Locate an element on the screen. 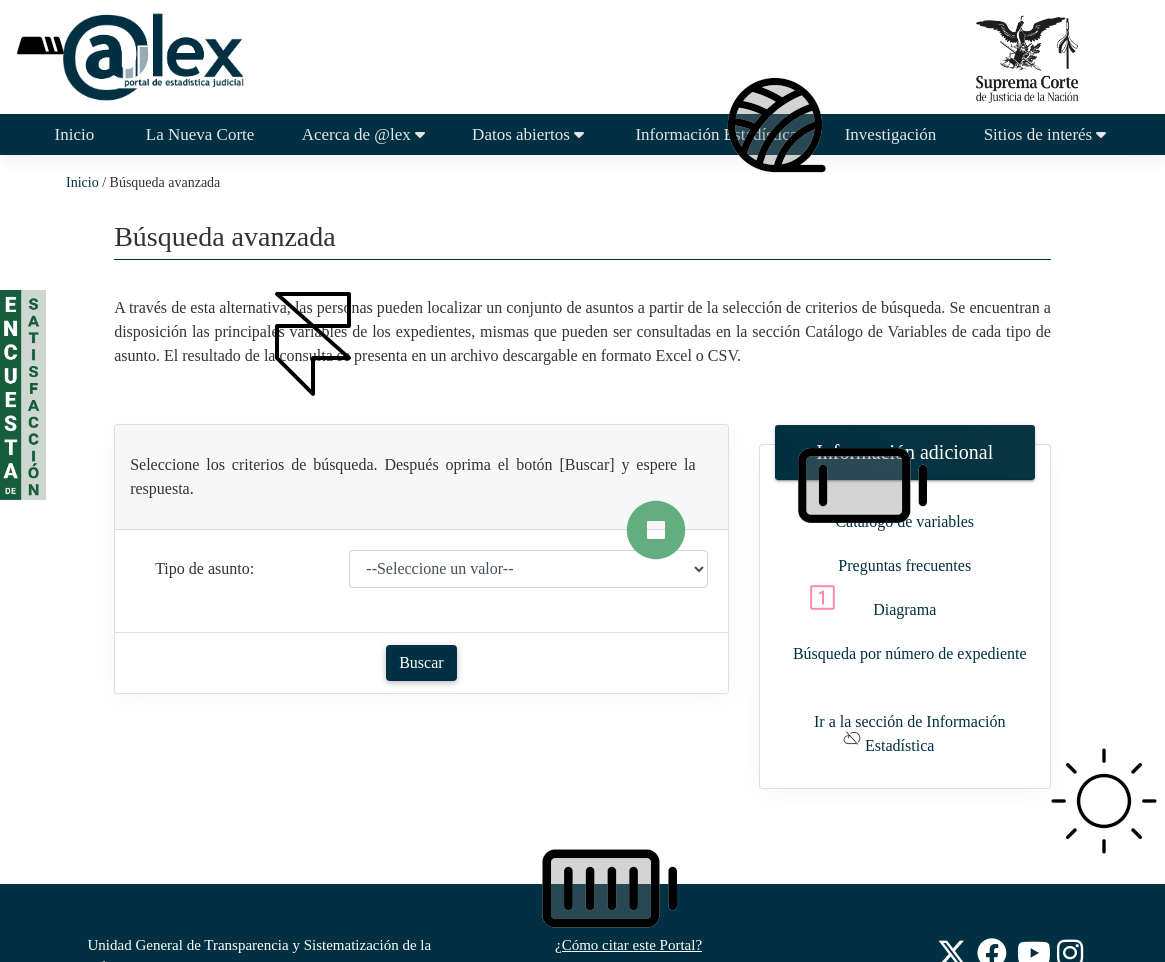 This screenshot has width=1165, height=962. indicates the first item or step in a sequence is located at coordinates (822, 597).